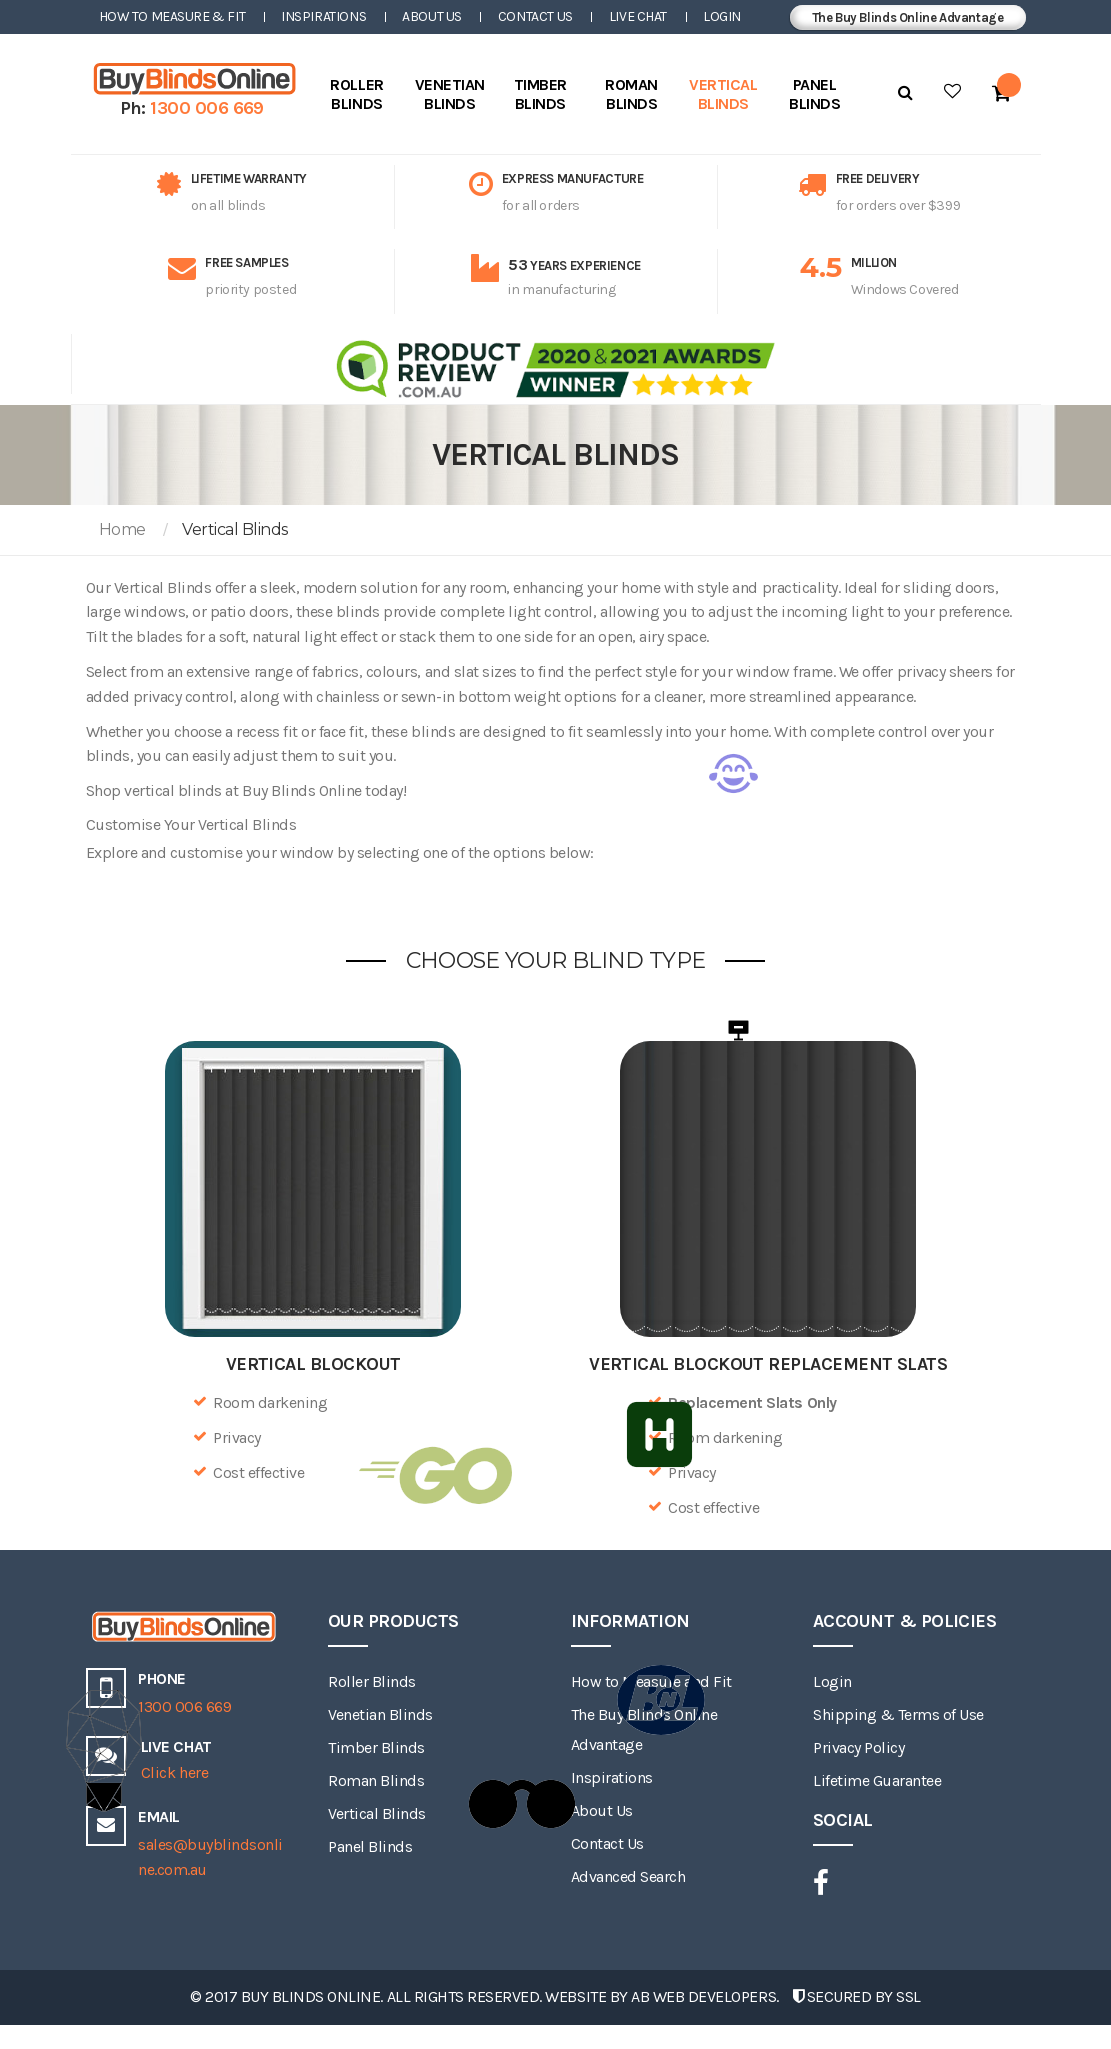 The height and width of the screenshot is (2049, 1111). What do you see at coordinates (435, 1477) in the screenshot?
I see `go programming language logo` at bounding box center [435, 1477].